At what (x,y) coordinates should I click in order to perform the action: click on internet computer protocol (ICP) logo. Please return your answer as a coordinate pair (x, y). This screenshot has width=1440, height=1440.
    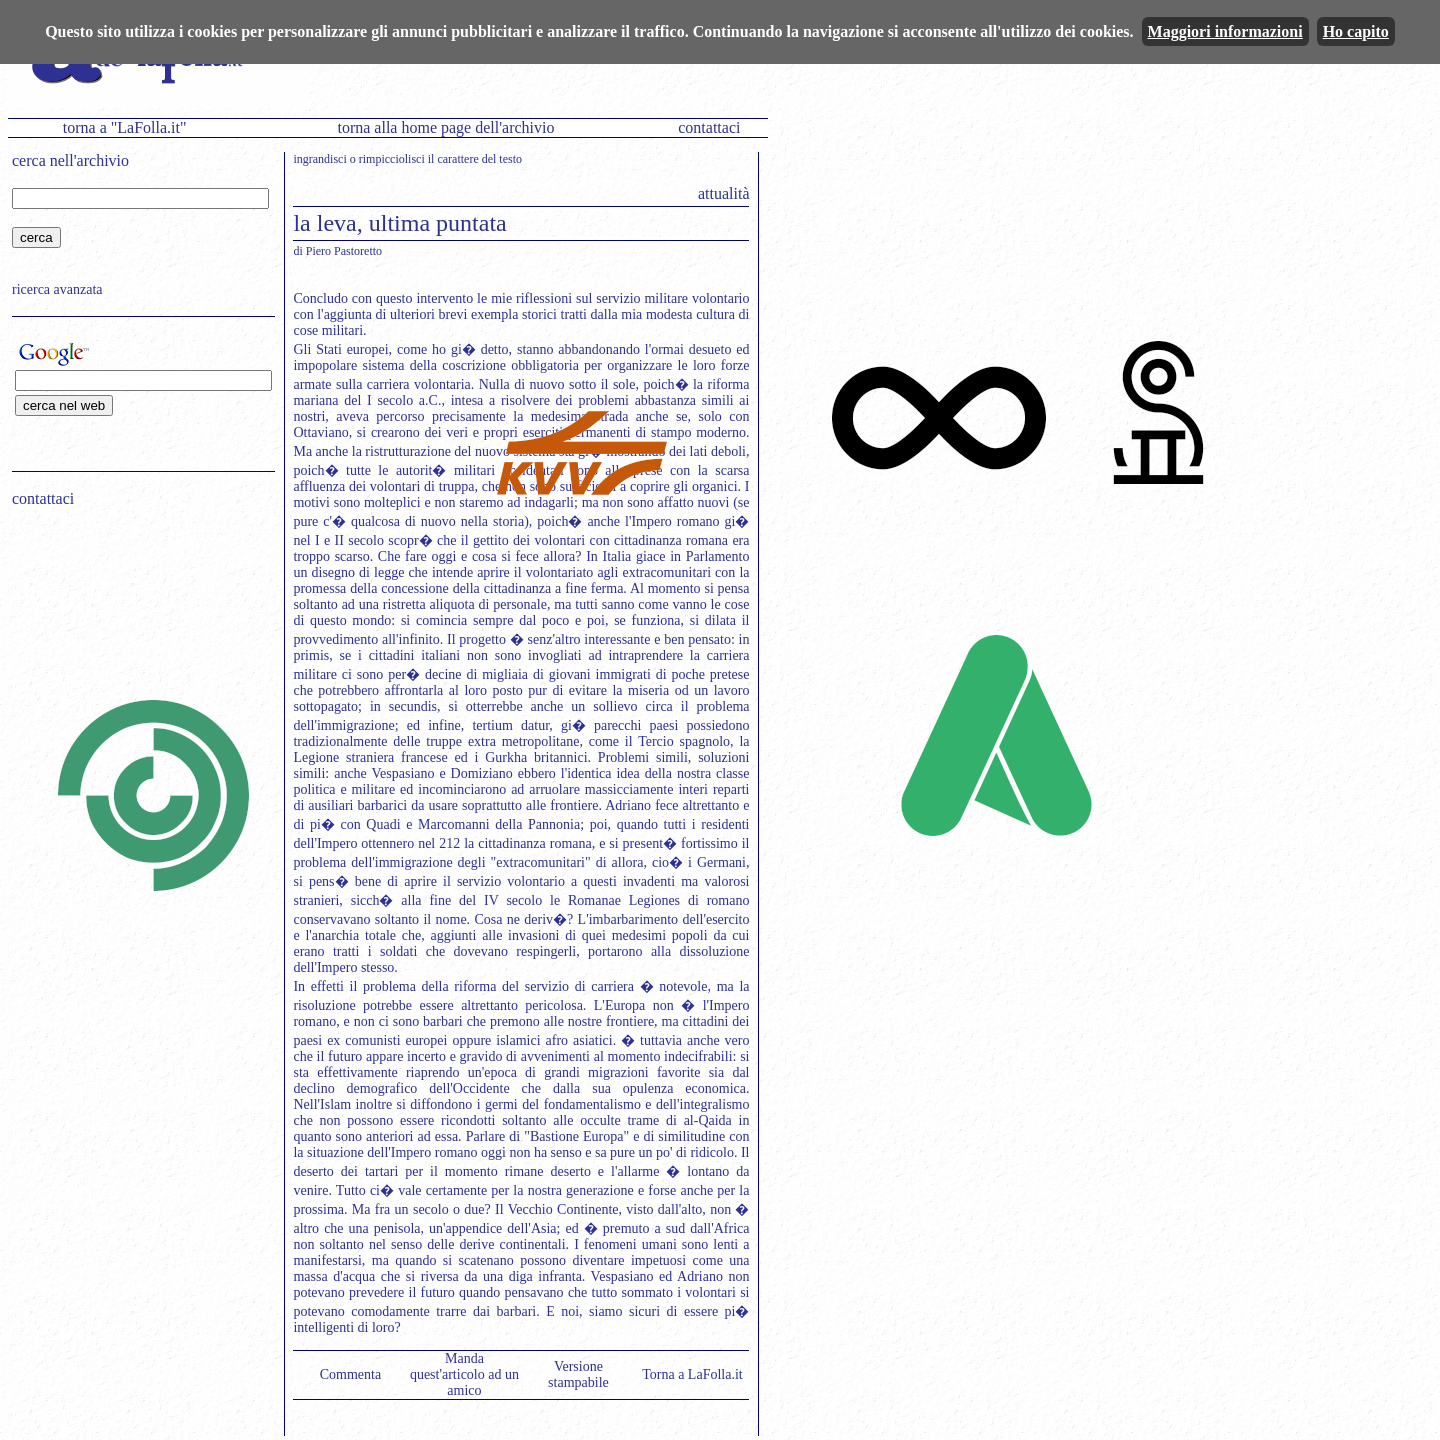
    Looking at the image, I should click on (939, 418).